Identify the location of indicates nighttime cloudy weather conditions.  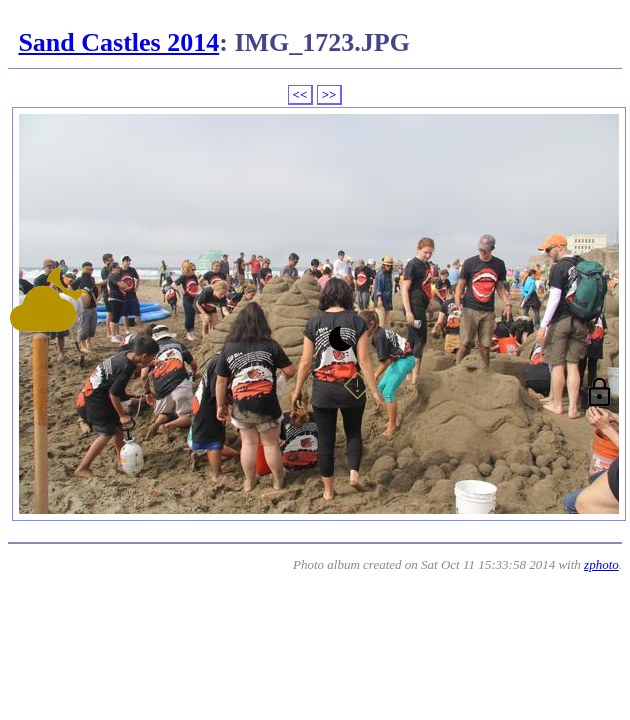
(46, 299).